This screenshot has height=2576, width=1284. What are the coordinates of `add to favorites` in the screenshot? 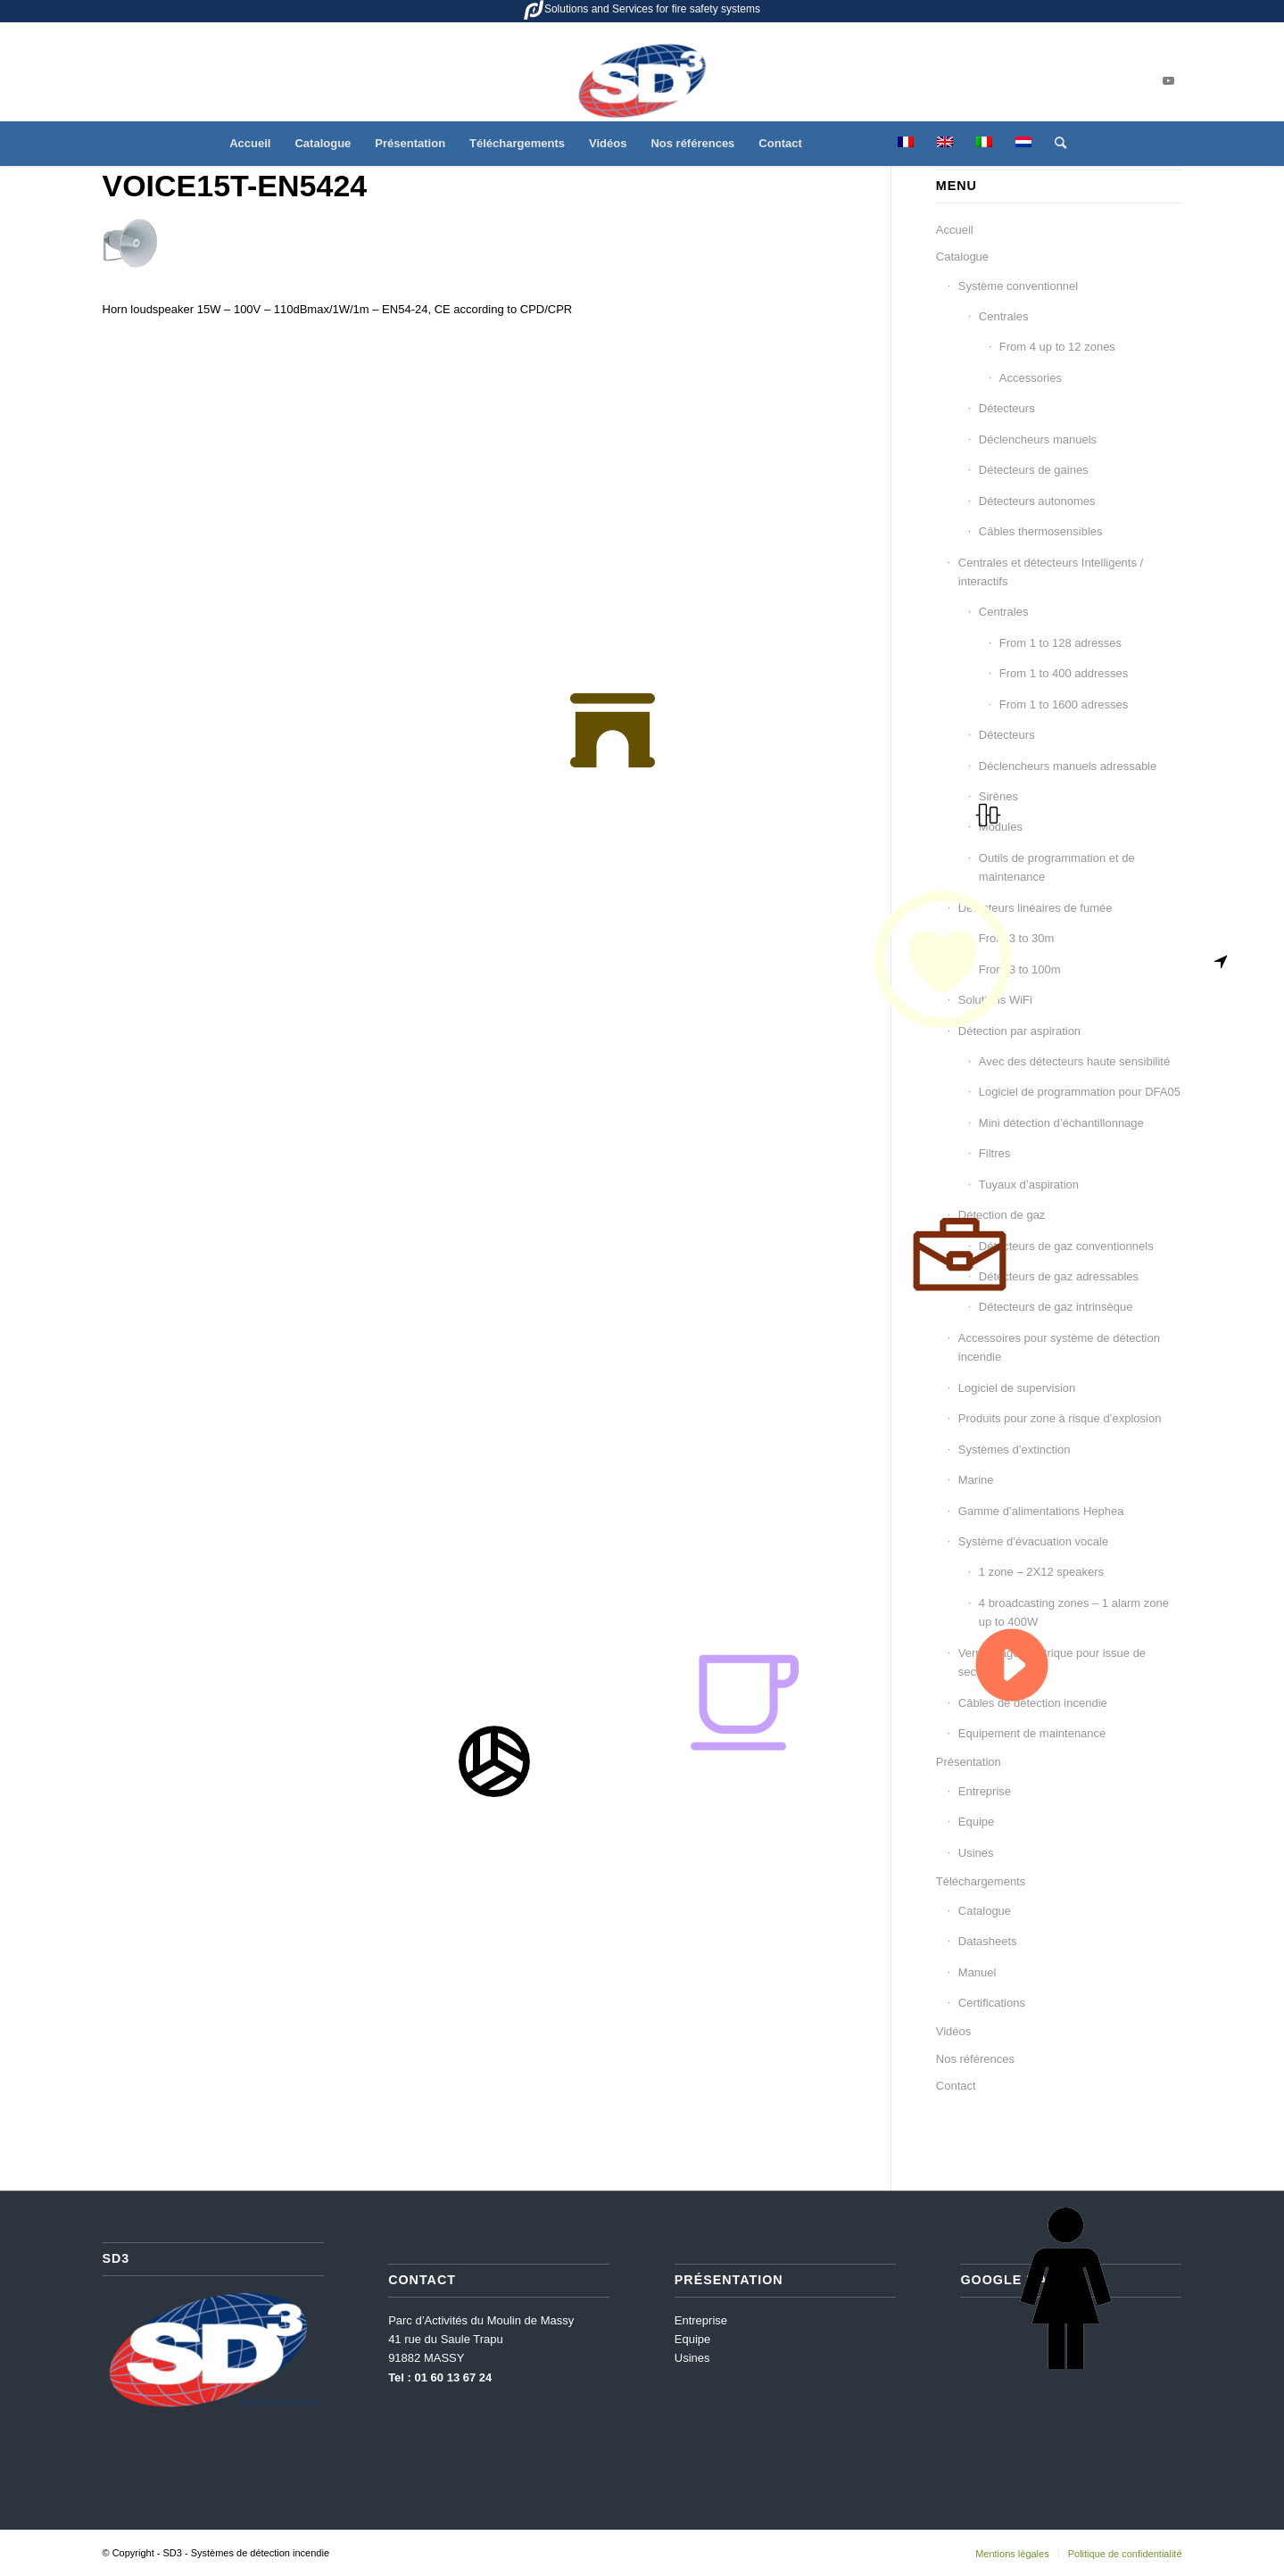 It's located at (942, 959).